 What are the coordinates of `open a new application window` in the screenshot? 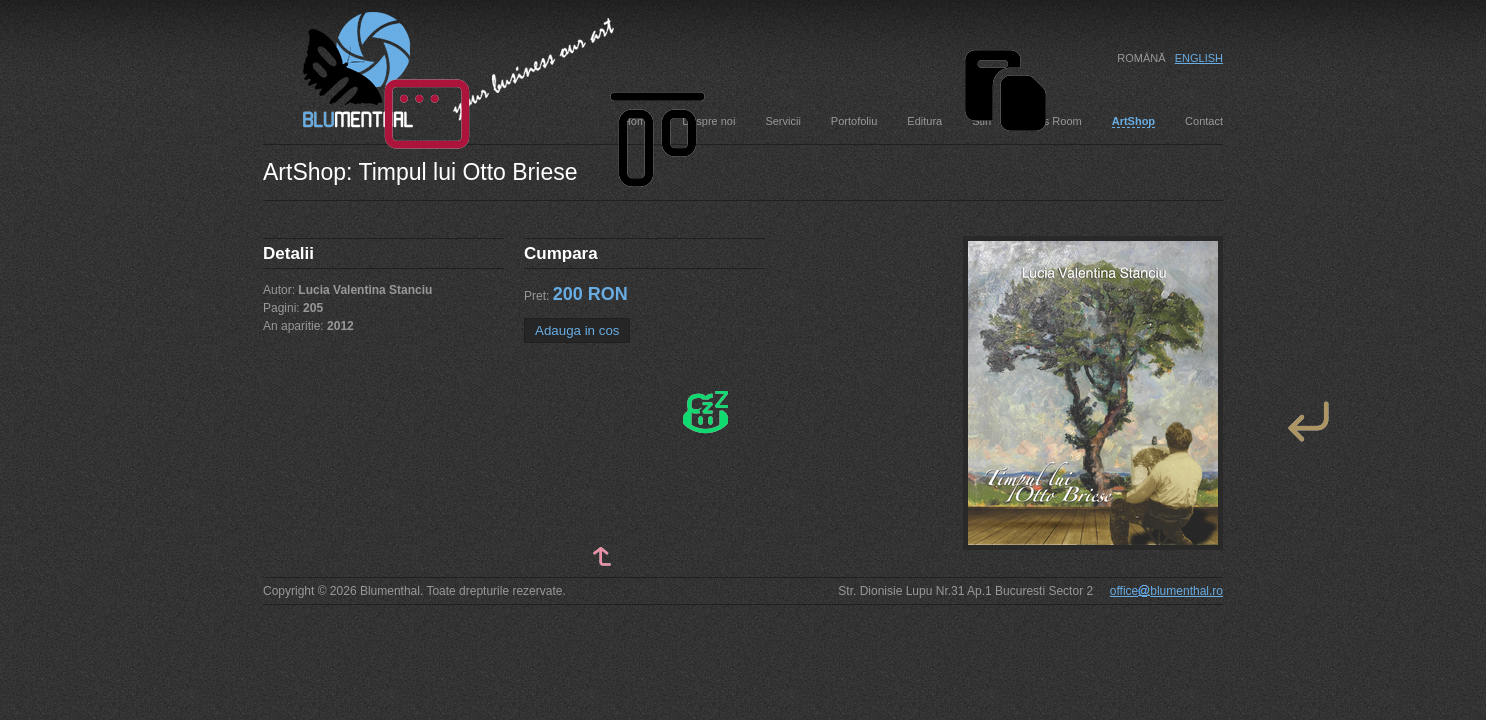 It's located at (427, 114).